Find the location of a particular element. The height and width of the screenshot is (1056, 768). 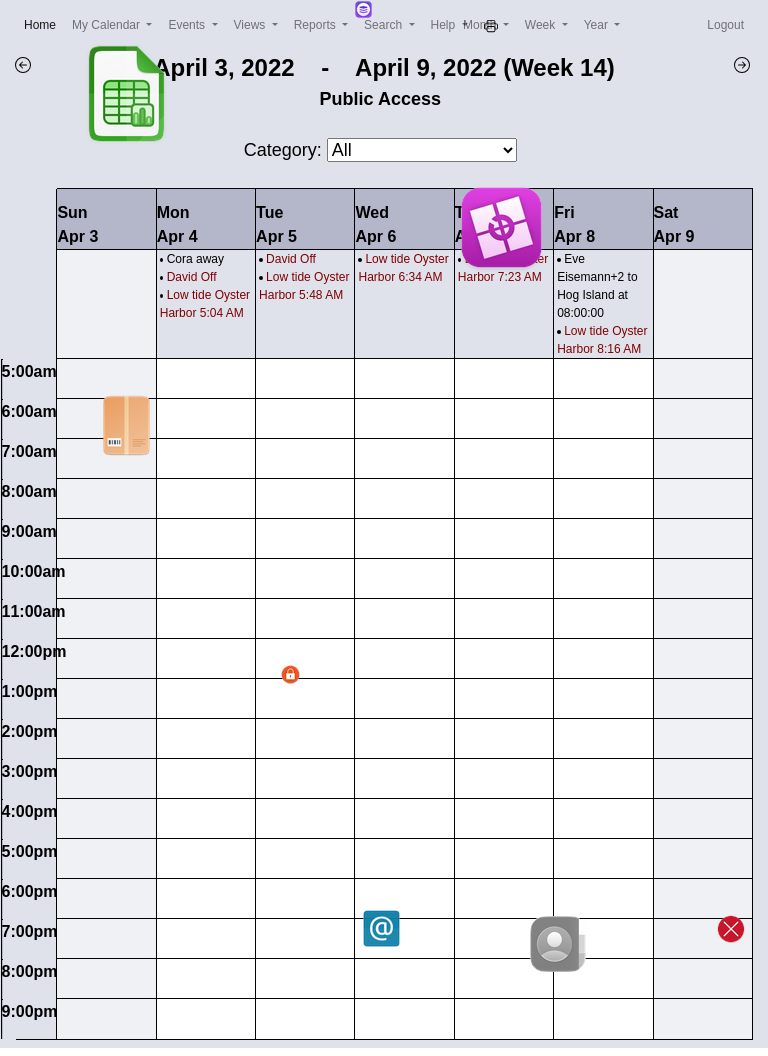

open stack app for organizing files or content is located at coordinates (363, 9).